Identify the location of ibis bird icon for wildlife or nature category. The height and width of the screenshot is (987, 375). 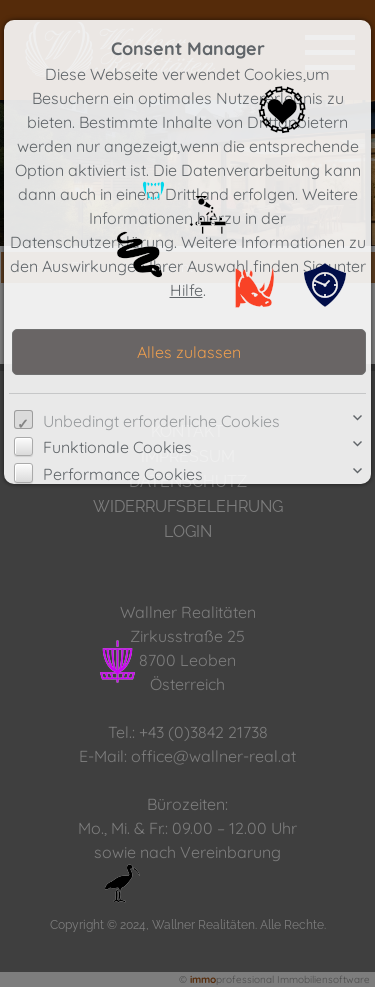
(122, 883).